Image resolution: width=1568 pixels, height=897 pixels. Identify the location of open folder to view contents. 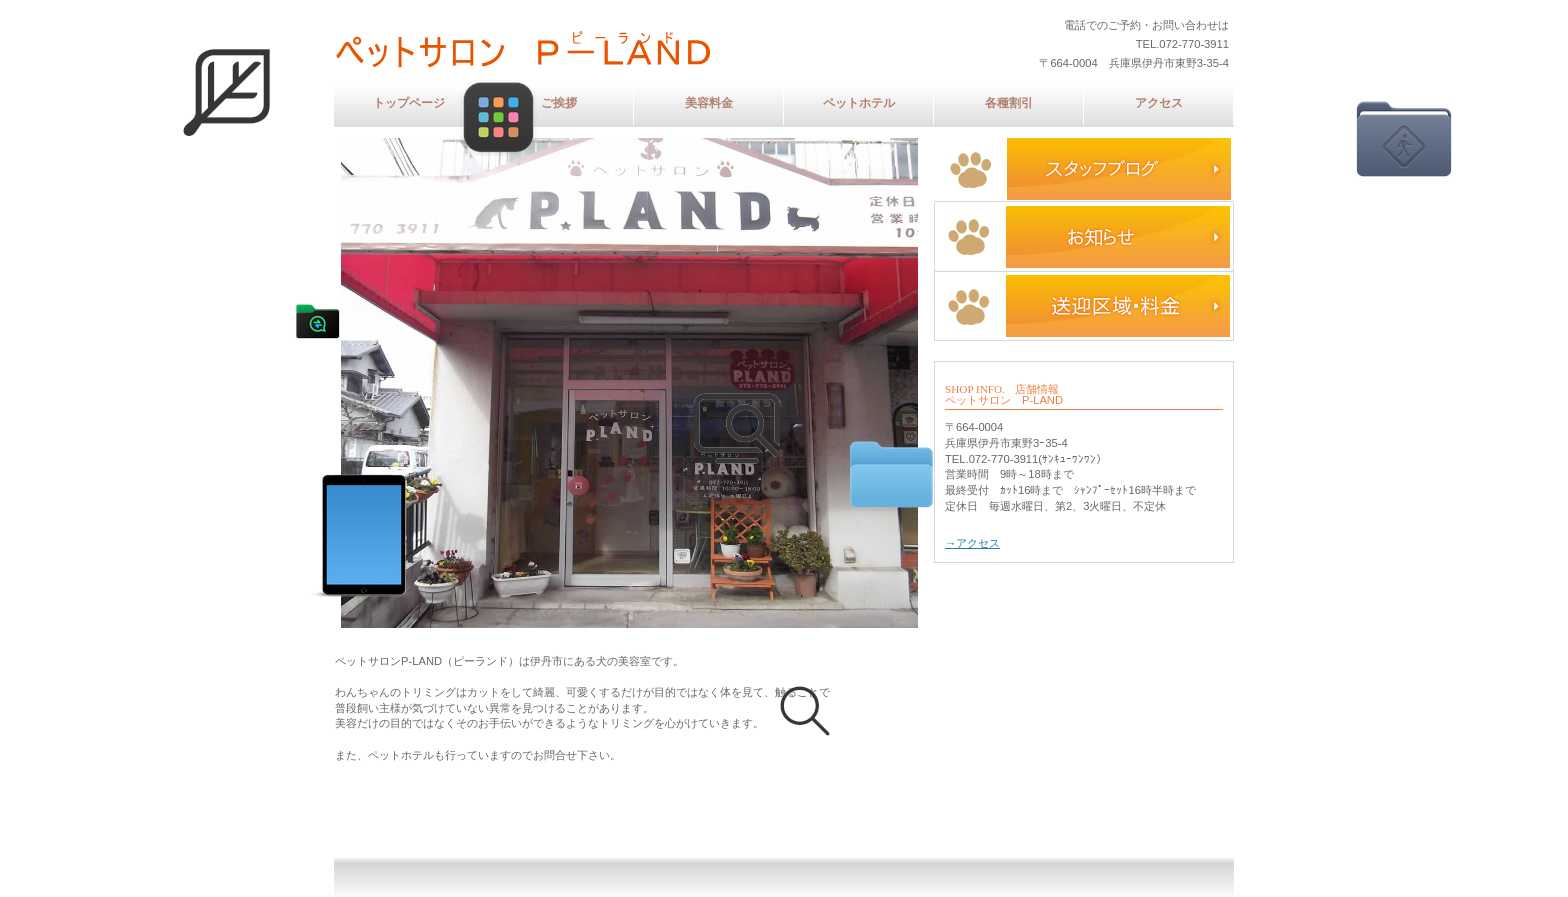
(891, 474).